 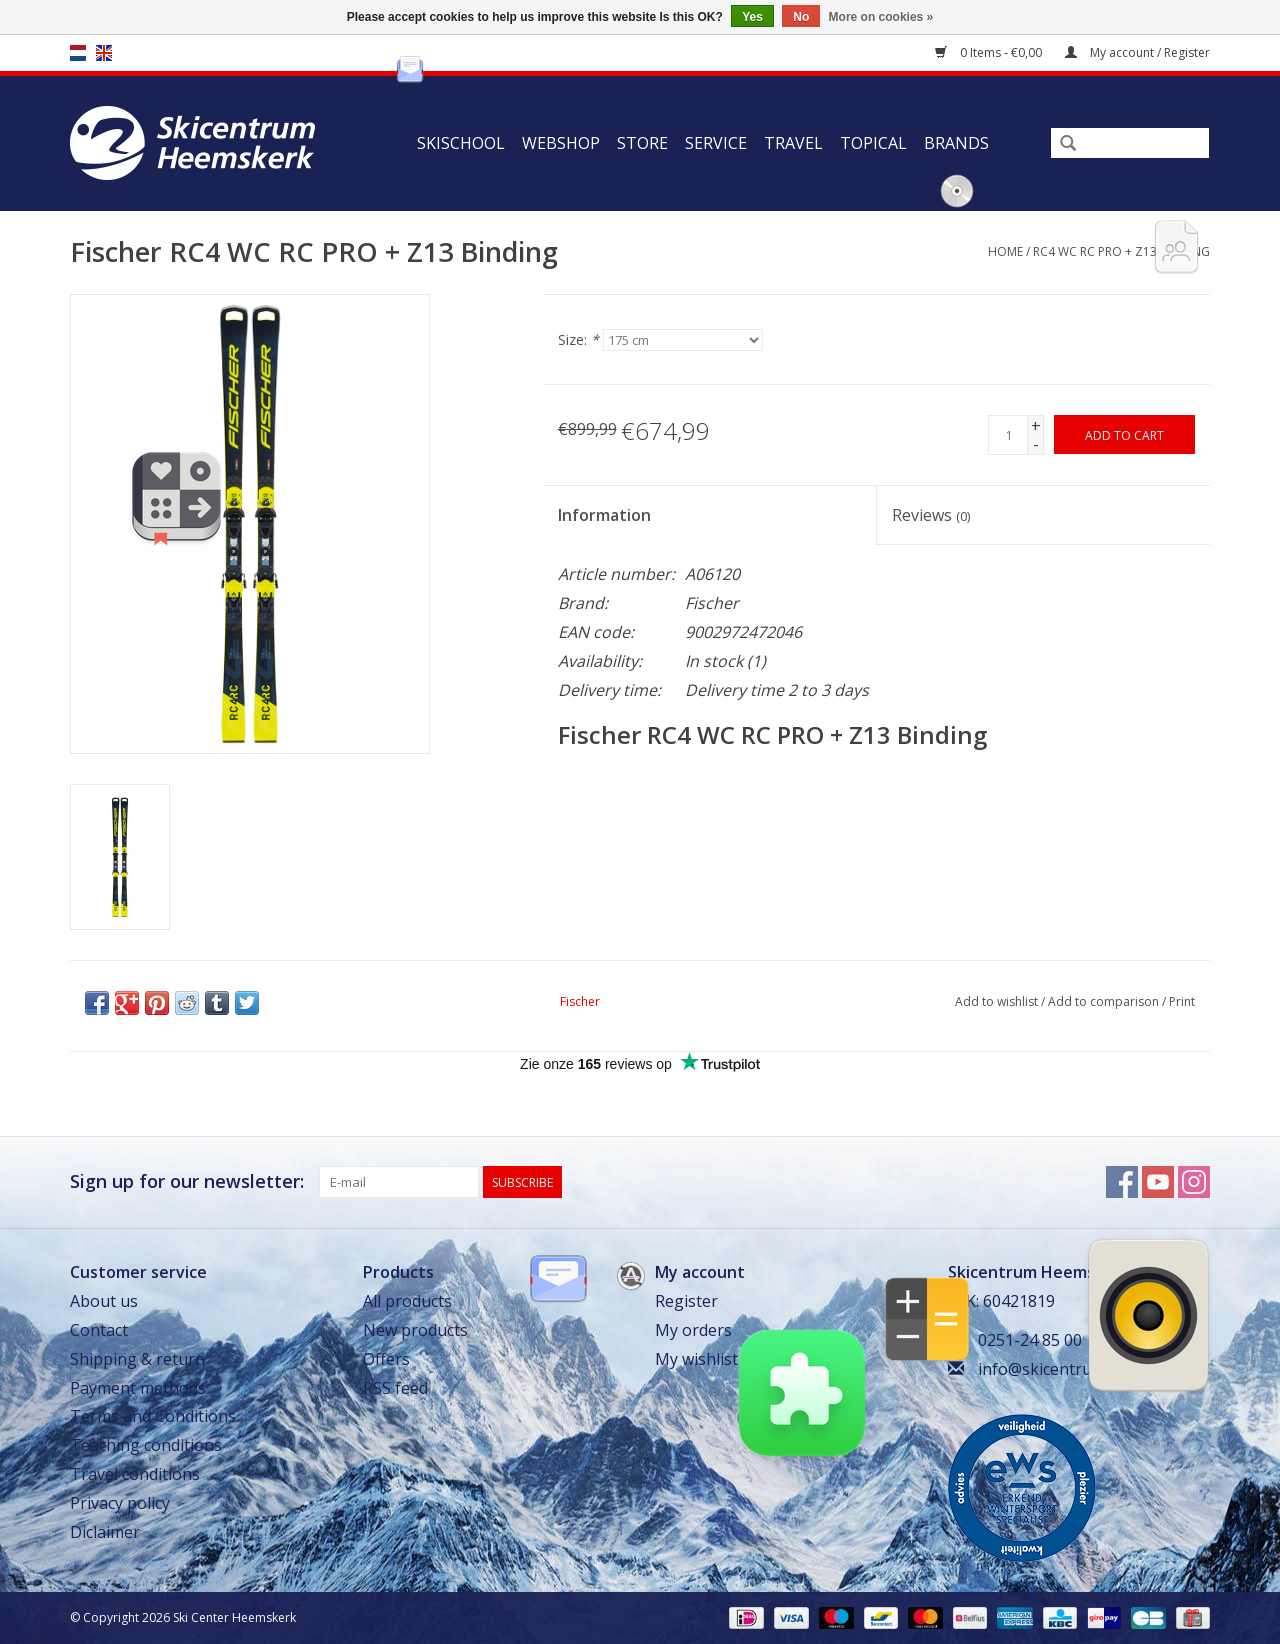 I want to click on credits or attribution file, so click(x=1176, y=246).